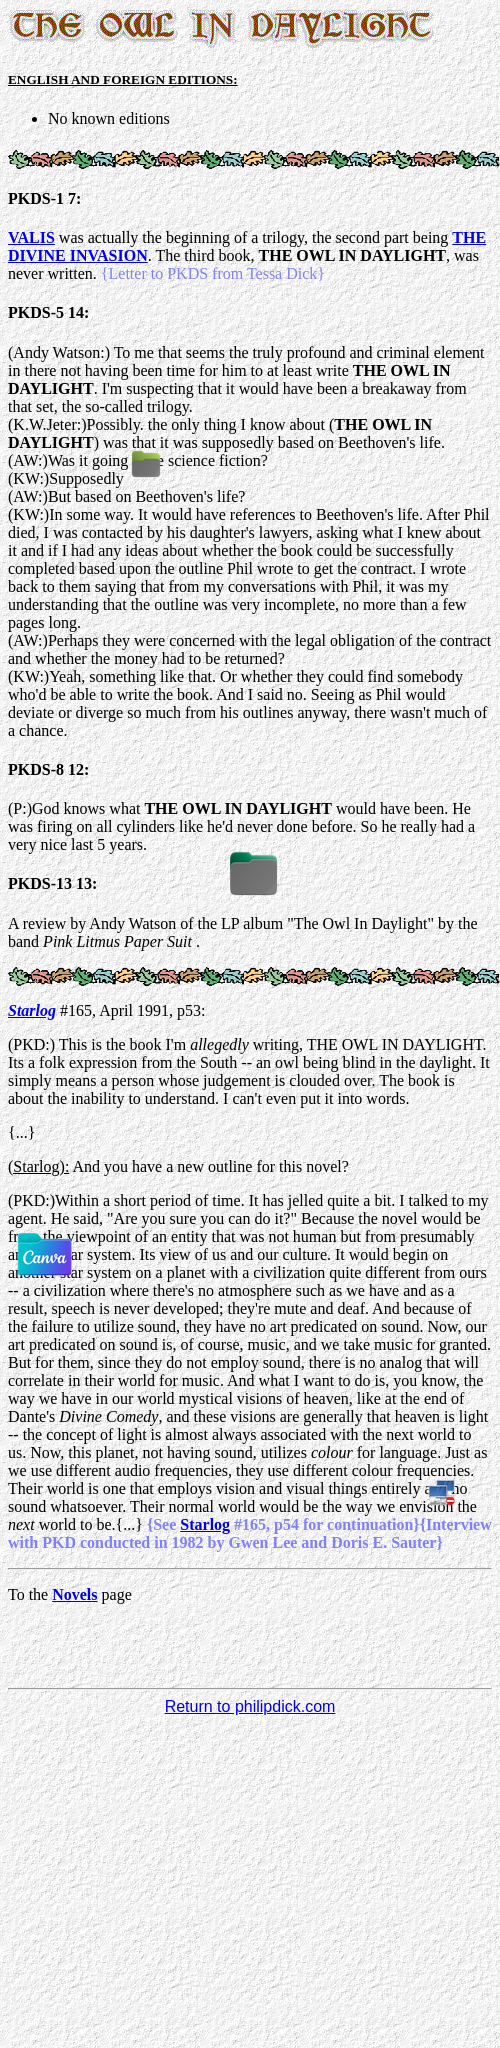 This screenshot has width=500, height=2048. Describe the element at coordinates (146, 464) in the screenshot. I see `drop files here to move them into this folder` at that location.